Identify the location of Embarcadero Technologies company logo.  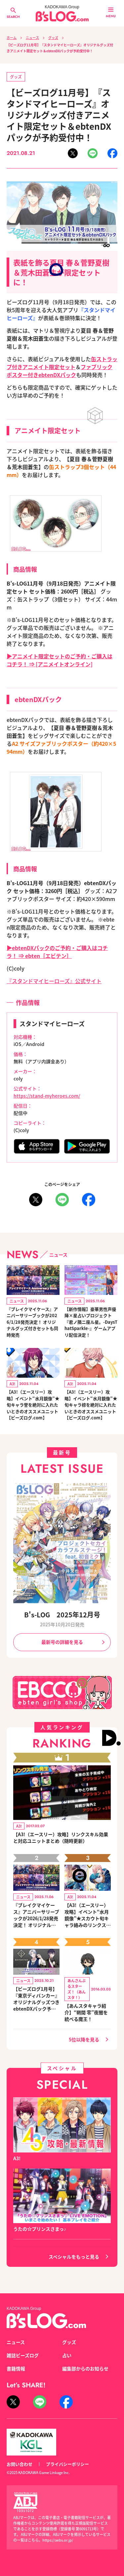
(79, 1876).